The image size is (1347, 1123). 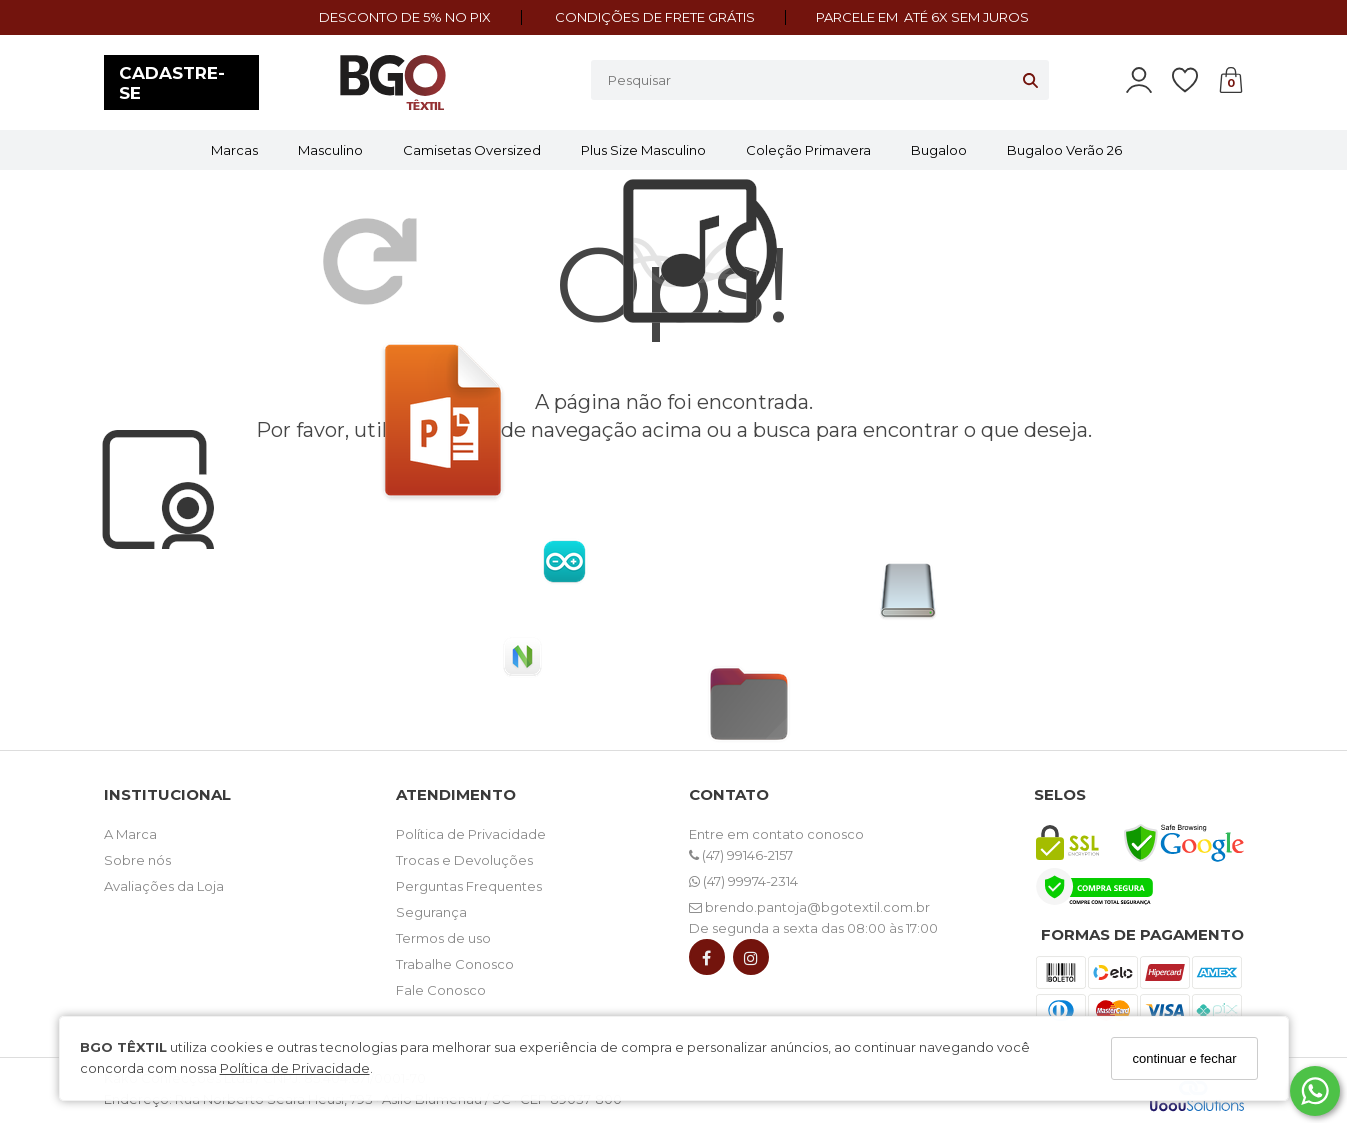 What do you see at coordinates (749, 704) in the screenshot?
I see `open folder or directory` at bounding box center [749, 704].